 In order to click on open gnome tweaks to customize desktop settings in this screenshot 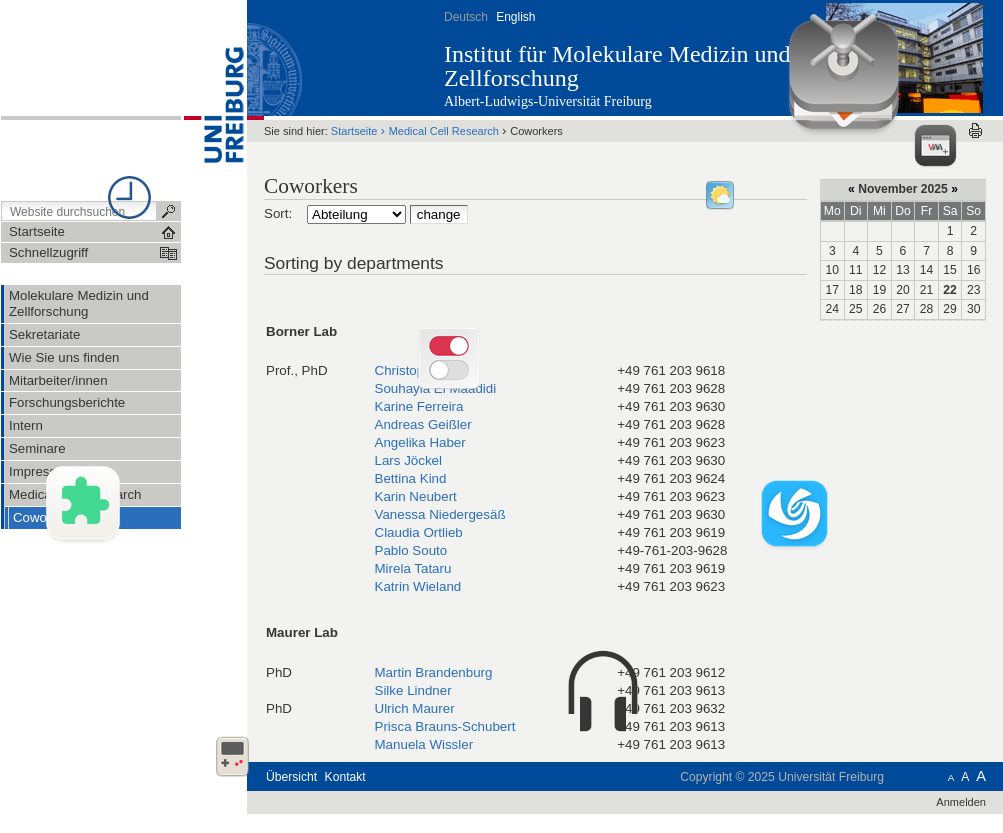, I will do `click(449, 358)`.